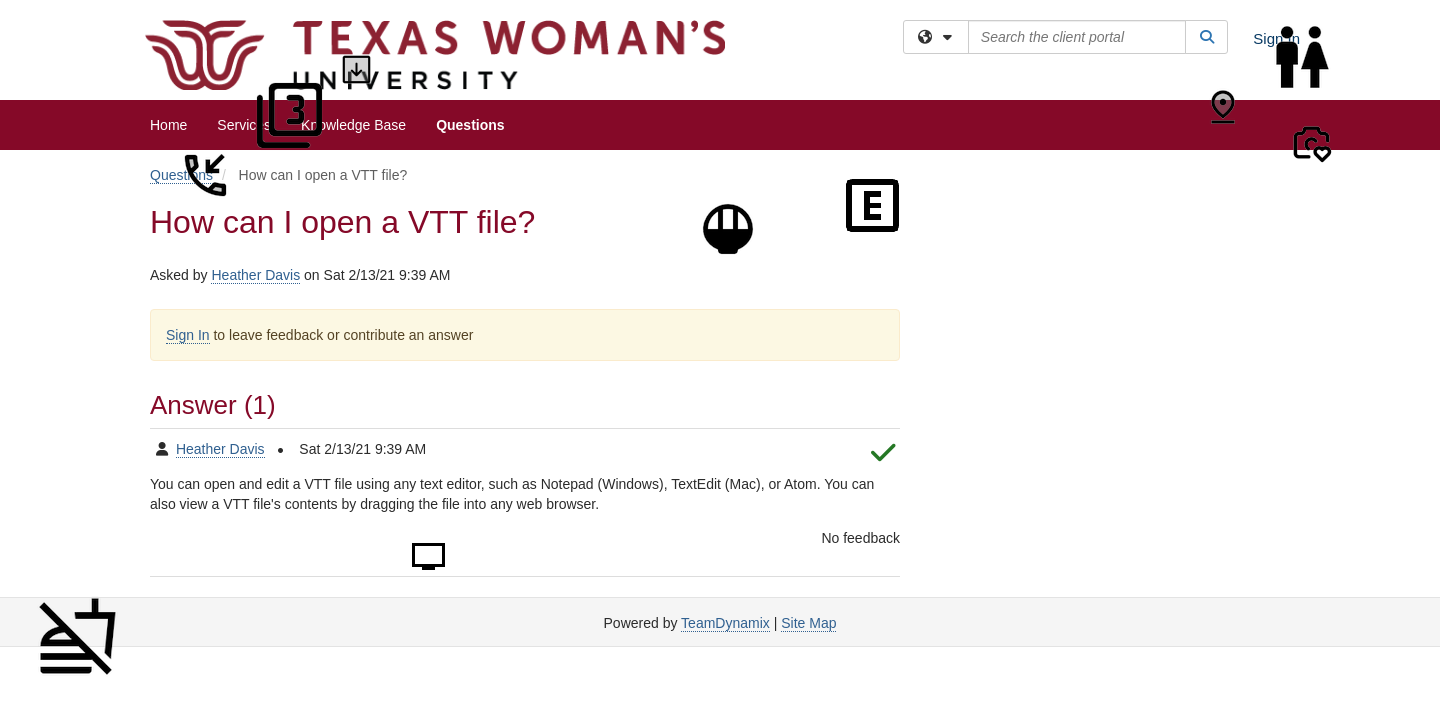 This screenshot has width=1440, height=720. Describe the element at coordinates (205, 175) in the screenshot. I see `indicates an incoming call or callback request` at that location.